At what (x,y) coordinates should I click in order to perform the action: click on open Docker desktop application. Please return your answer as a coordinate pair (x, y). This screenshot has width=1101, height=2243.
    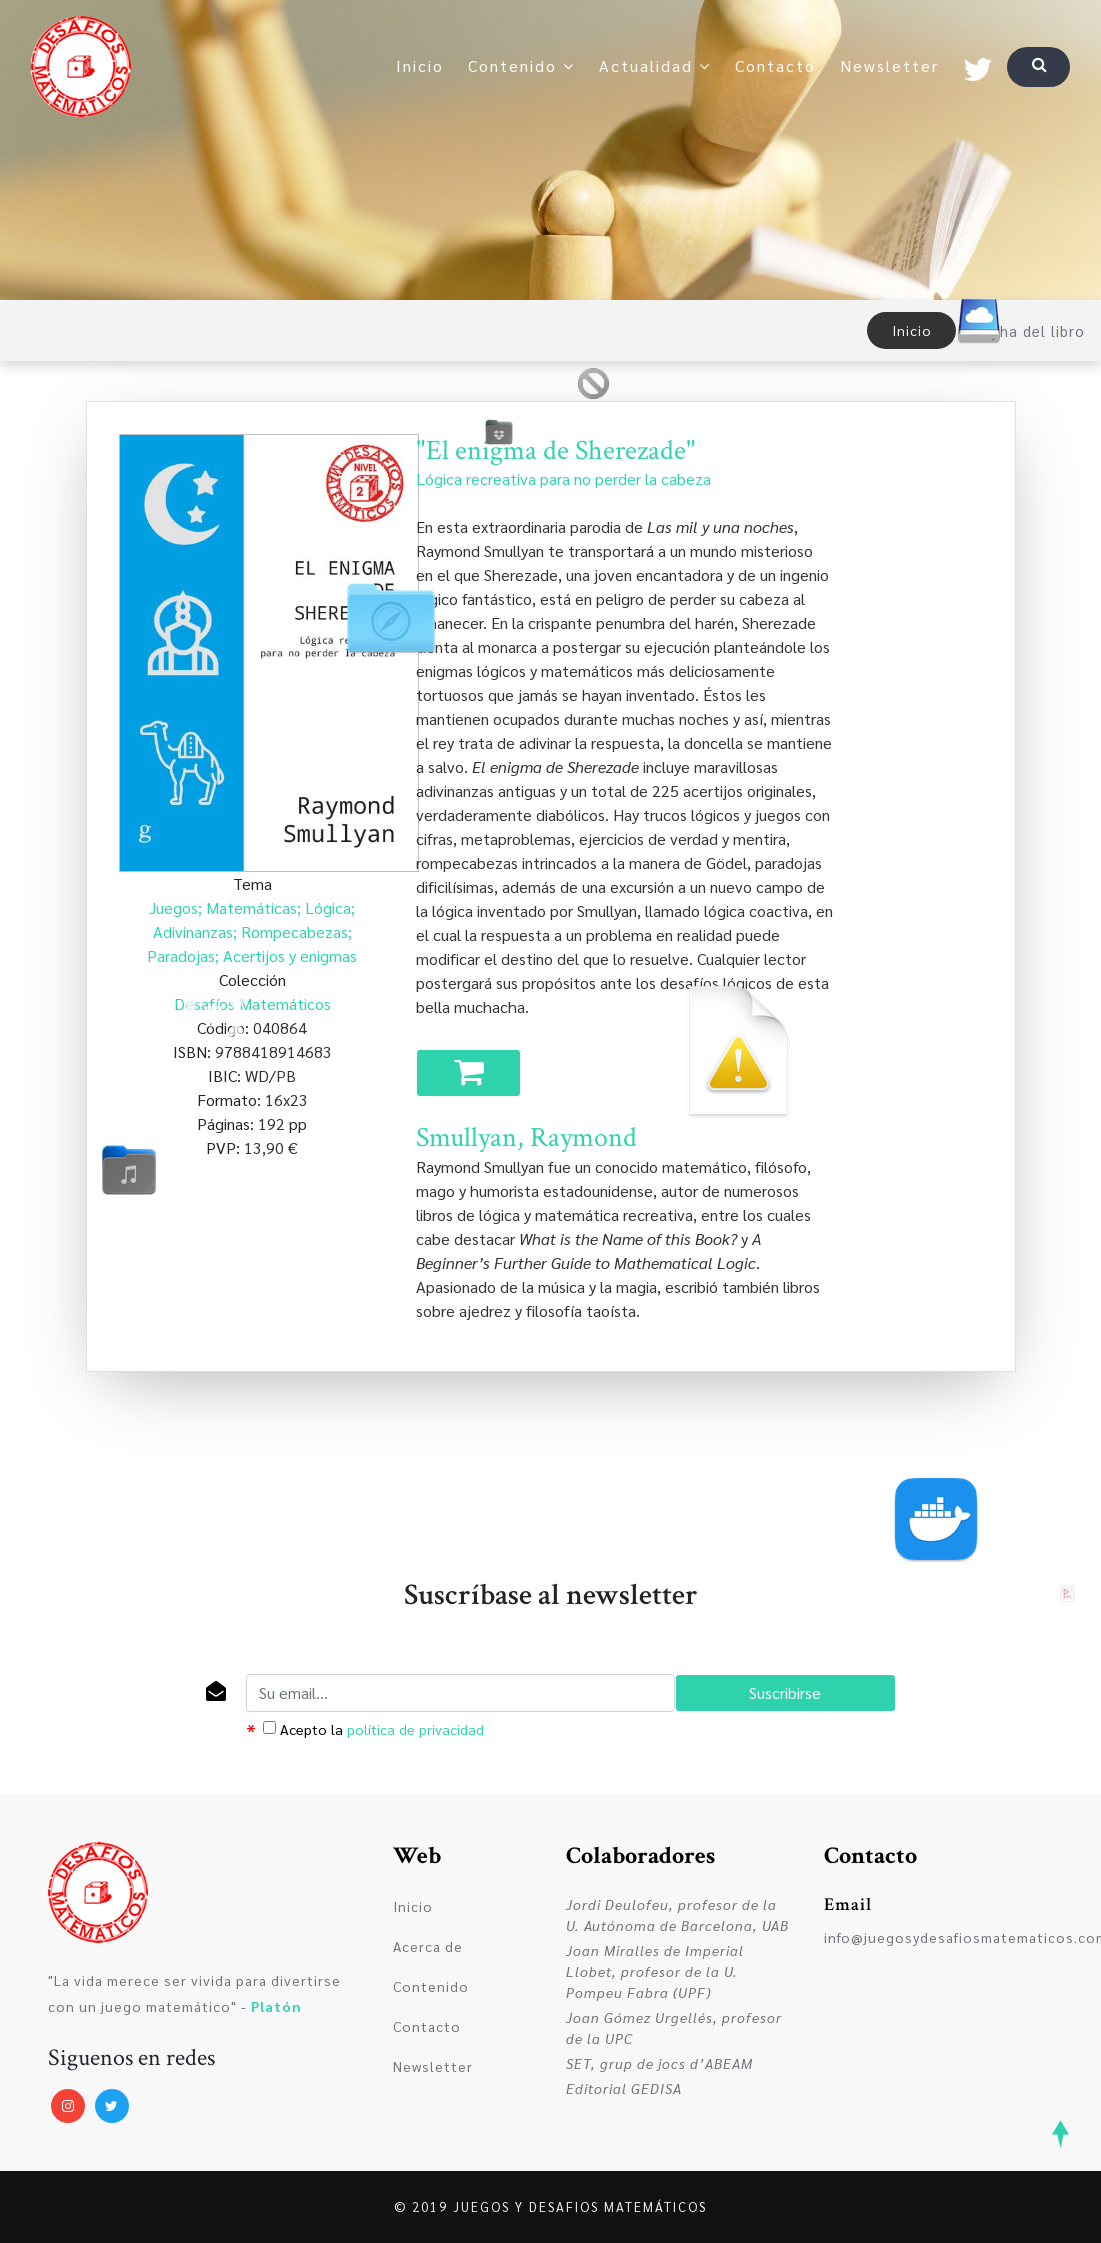
    Looking at the image, I should click on (936, 1519).